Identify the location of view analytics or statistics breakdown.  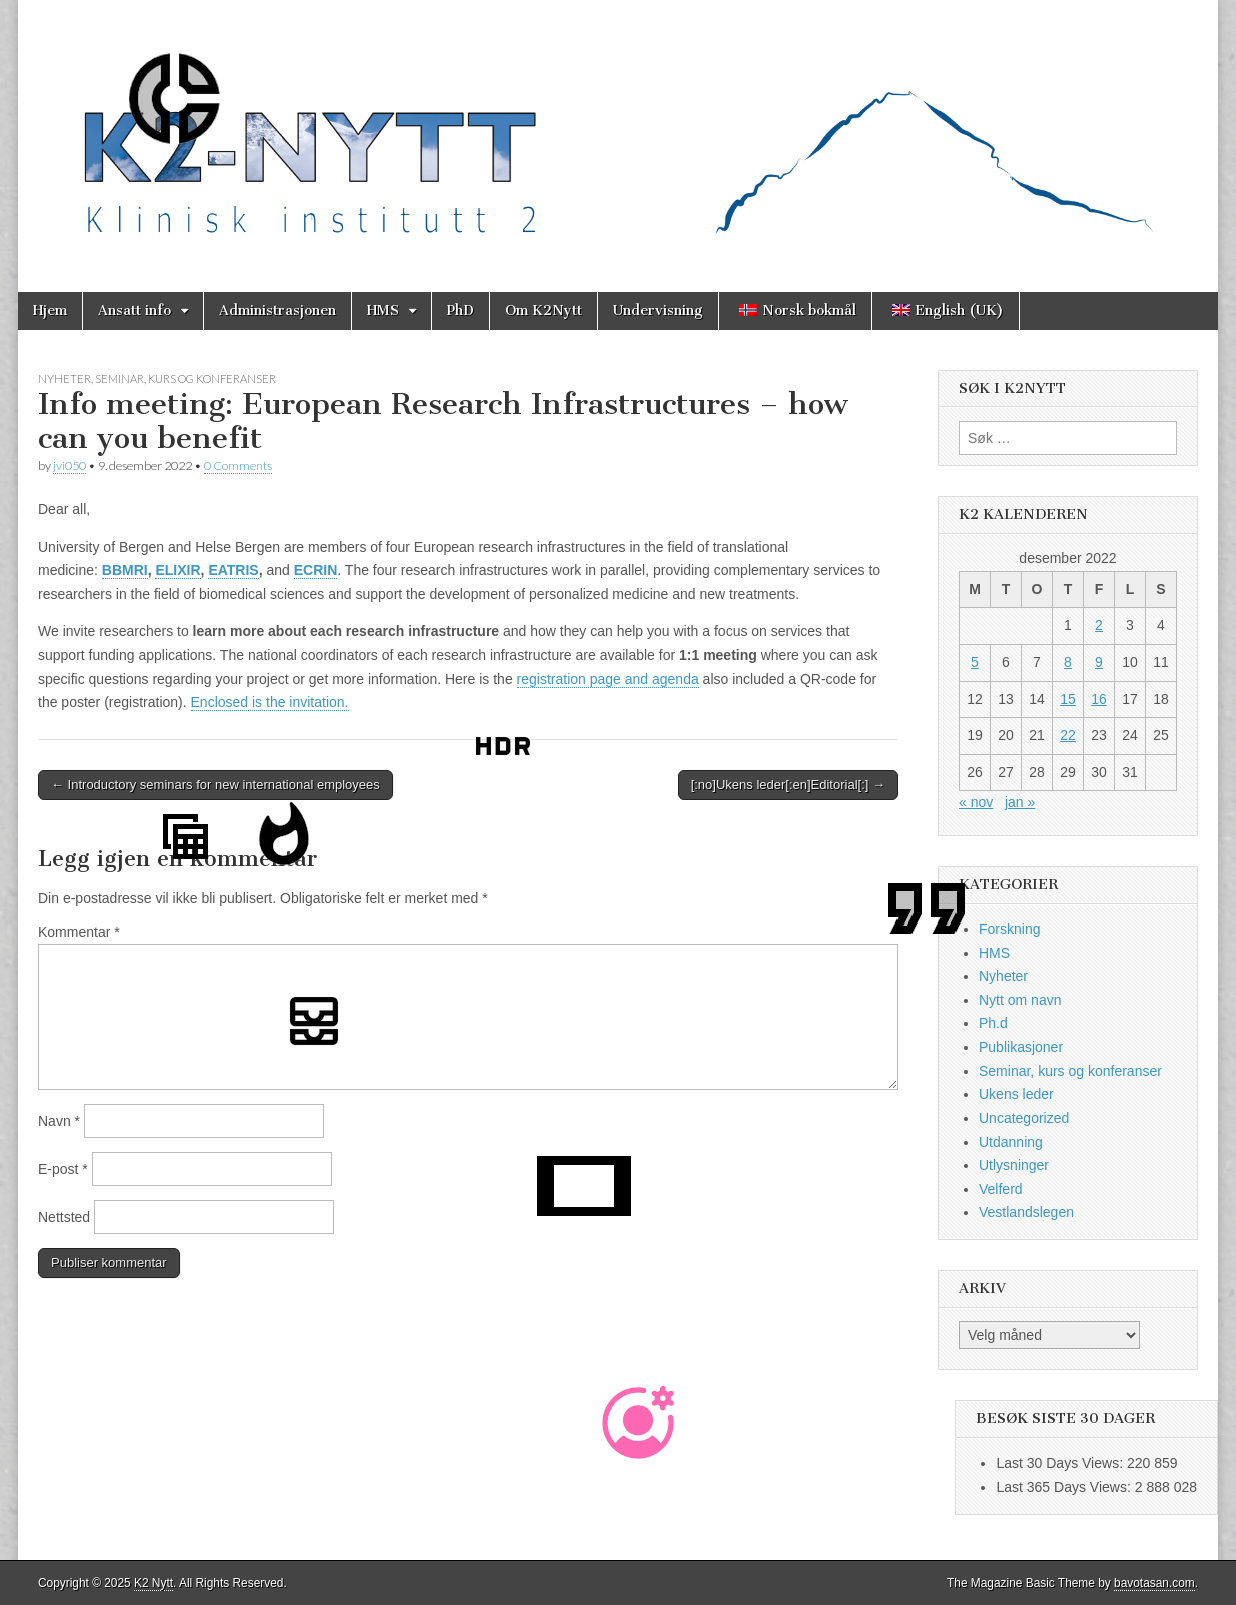
(174, 98).